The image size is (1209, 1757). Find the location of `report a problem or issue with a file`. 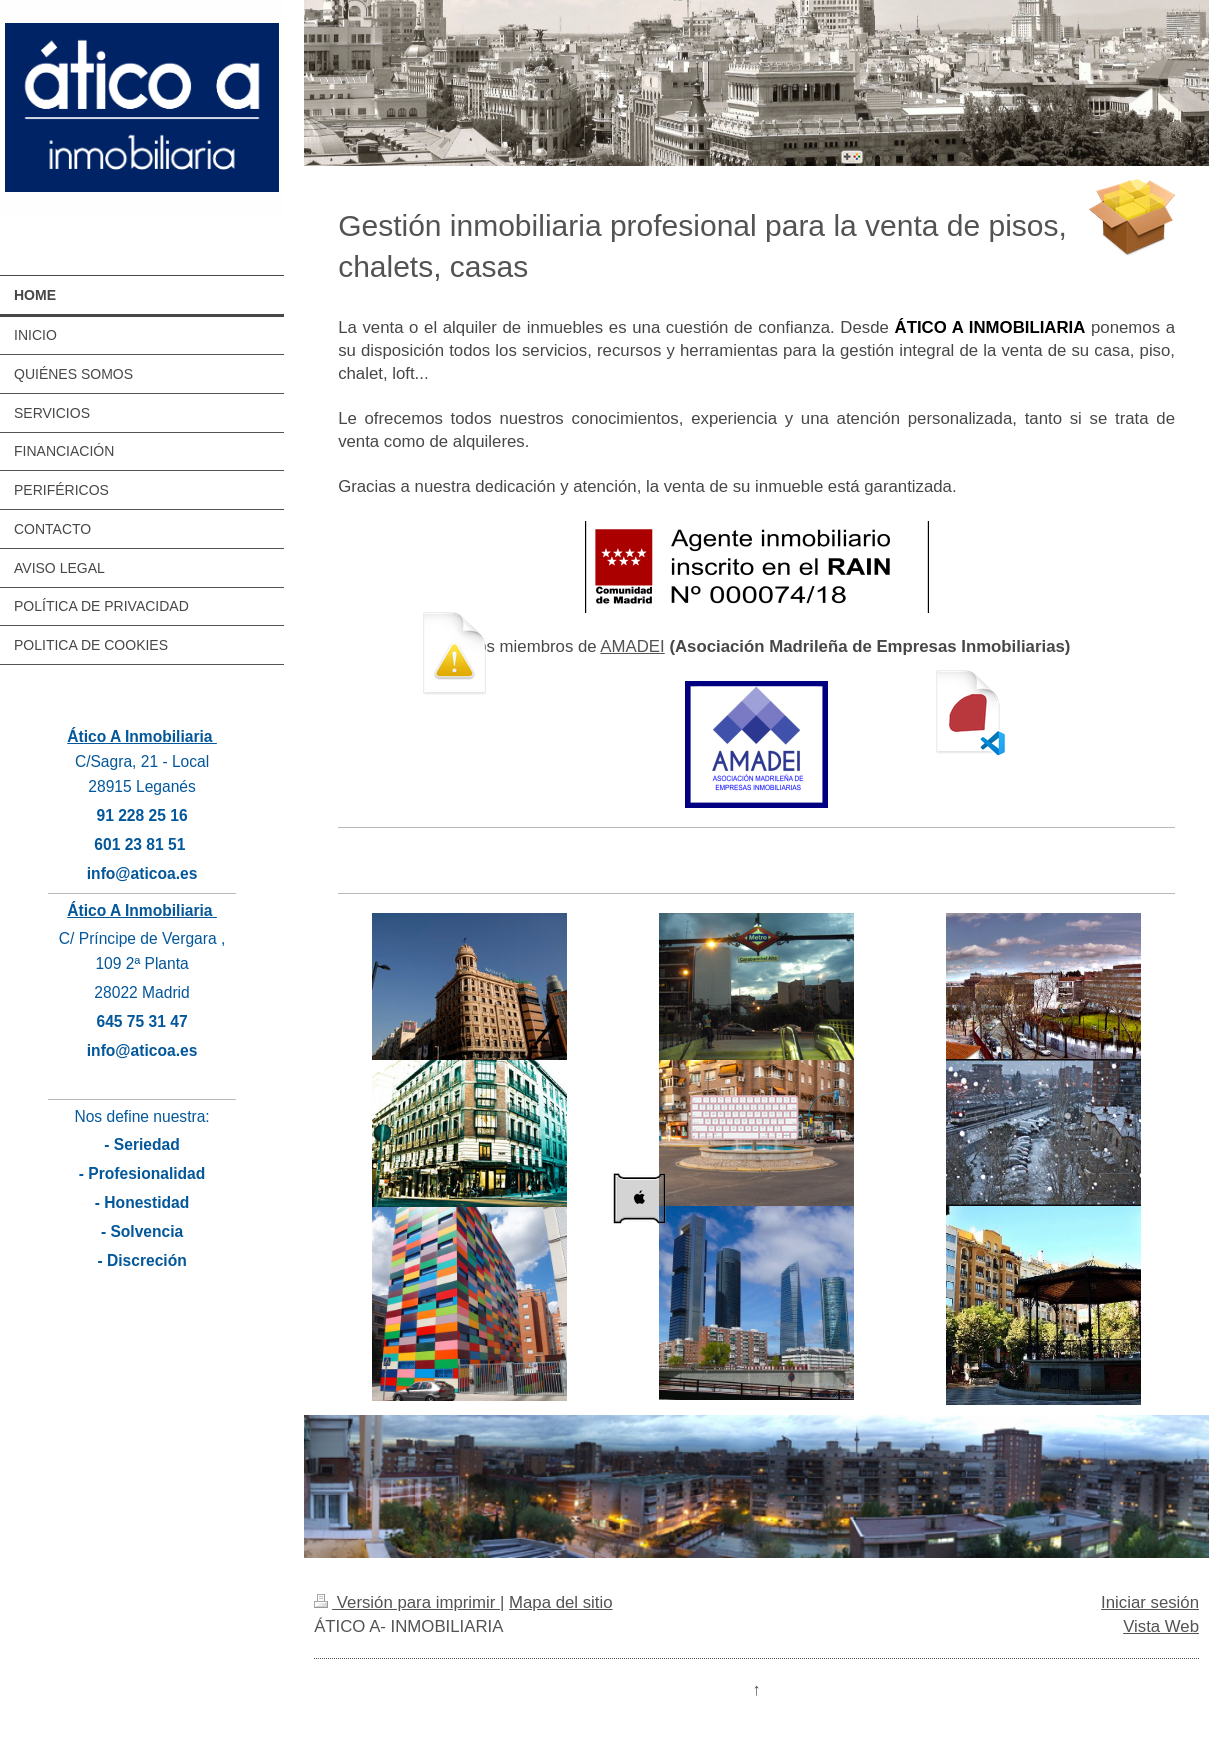

report a problem or issue with a file is located at coordinates (454, 654).